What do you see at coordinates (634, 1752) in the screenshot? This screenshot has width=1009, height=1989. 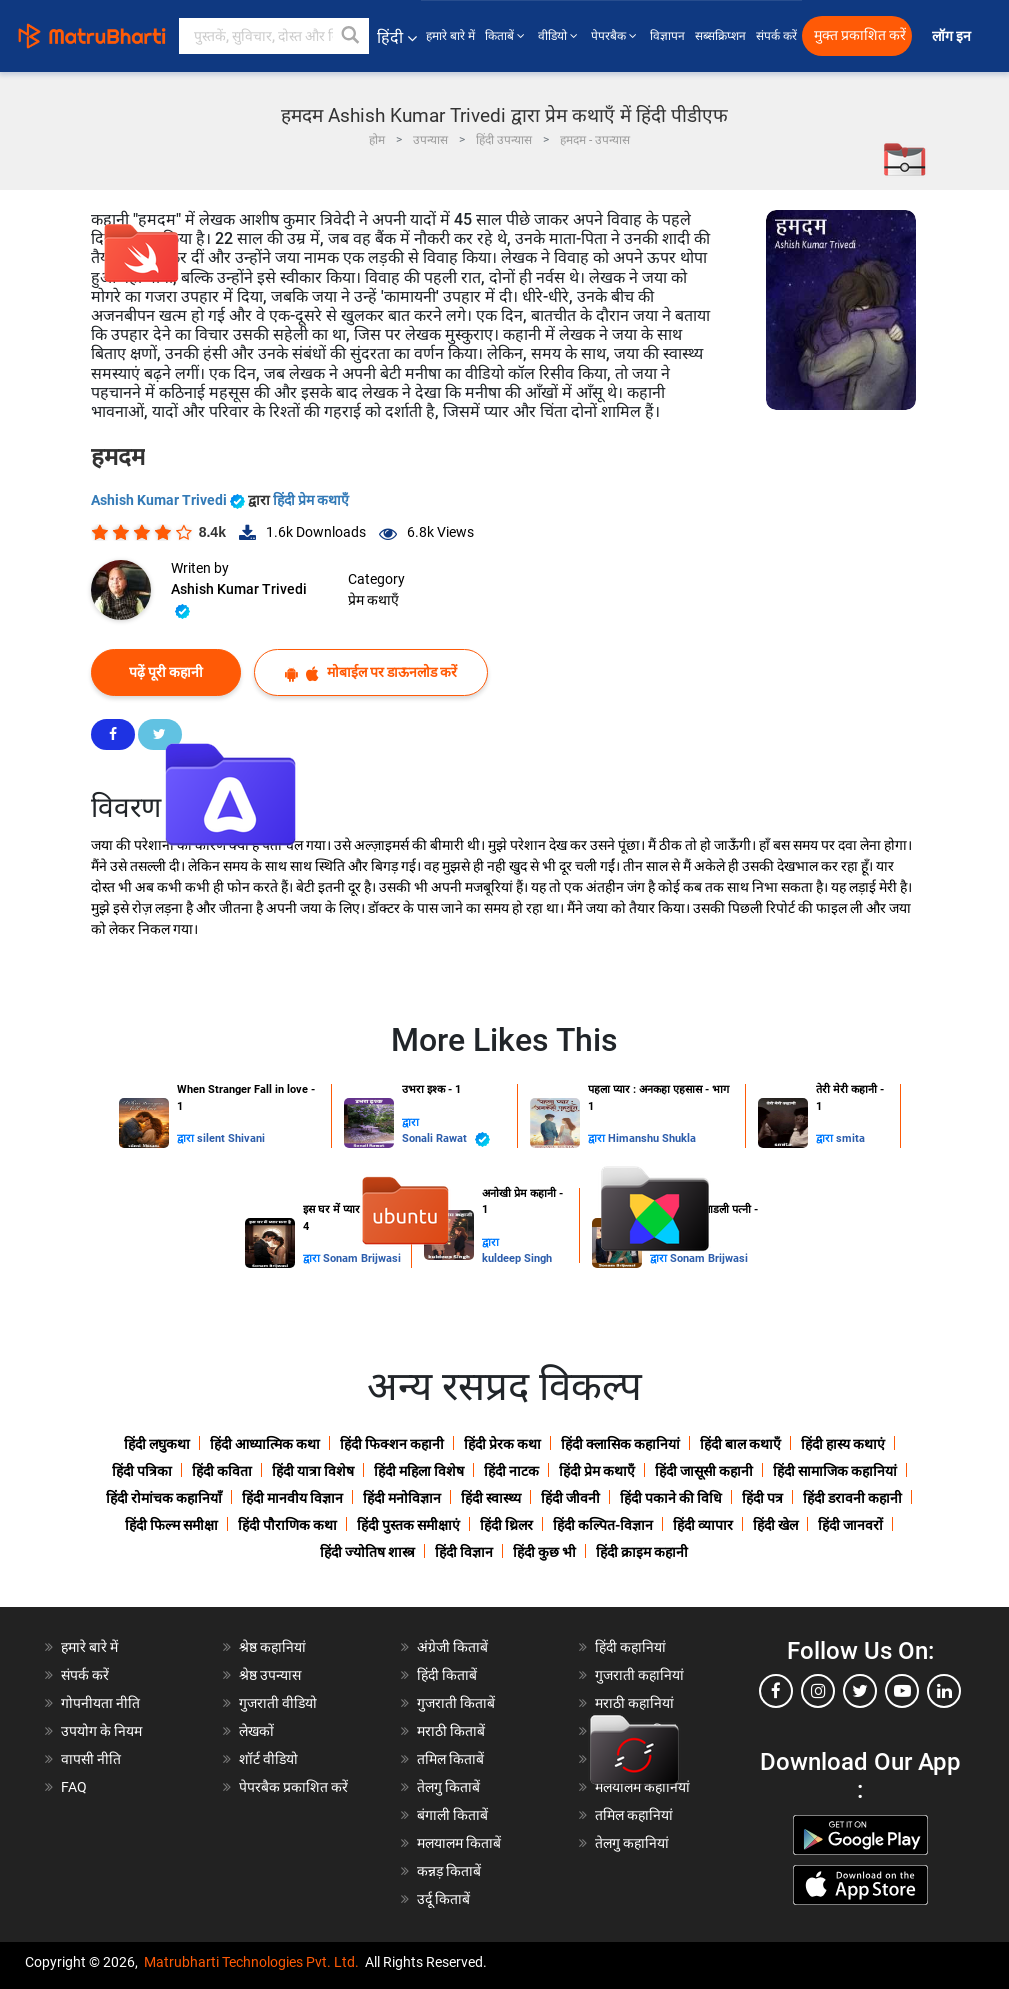 I see `folder containing OpenShift project files` at bounding box center [634, 1752].